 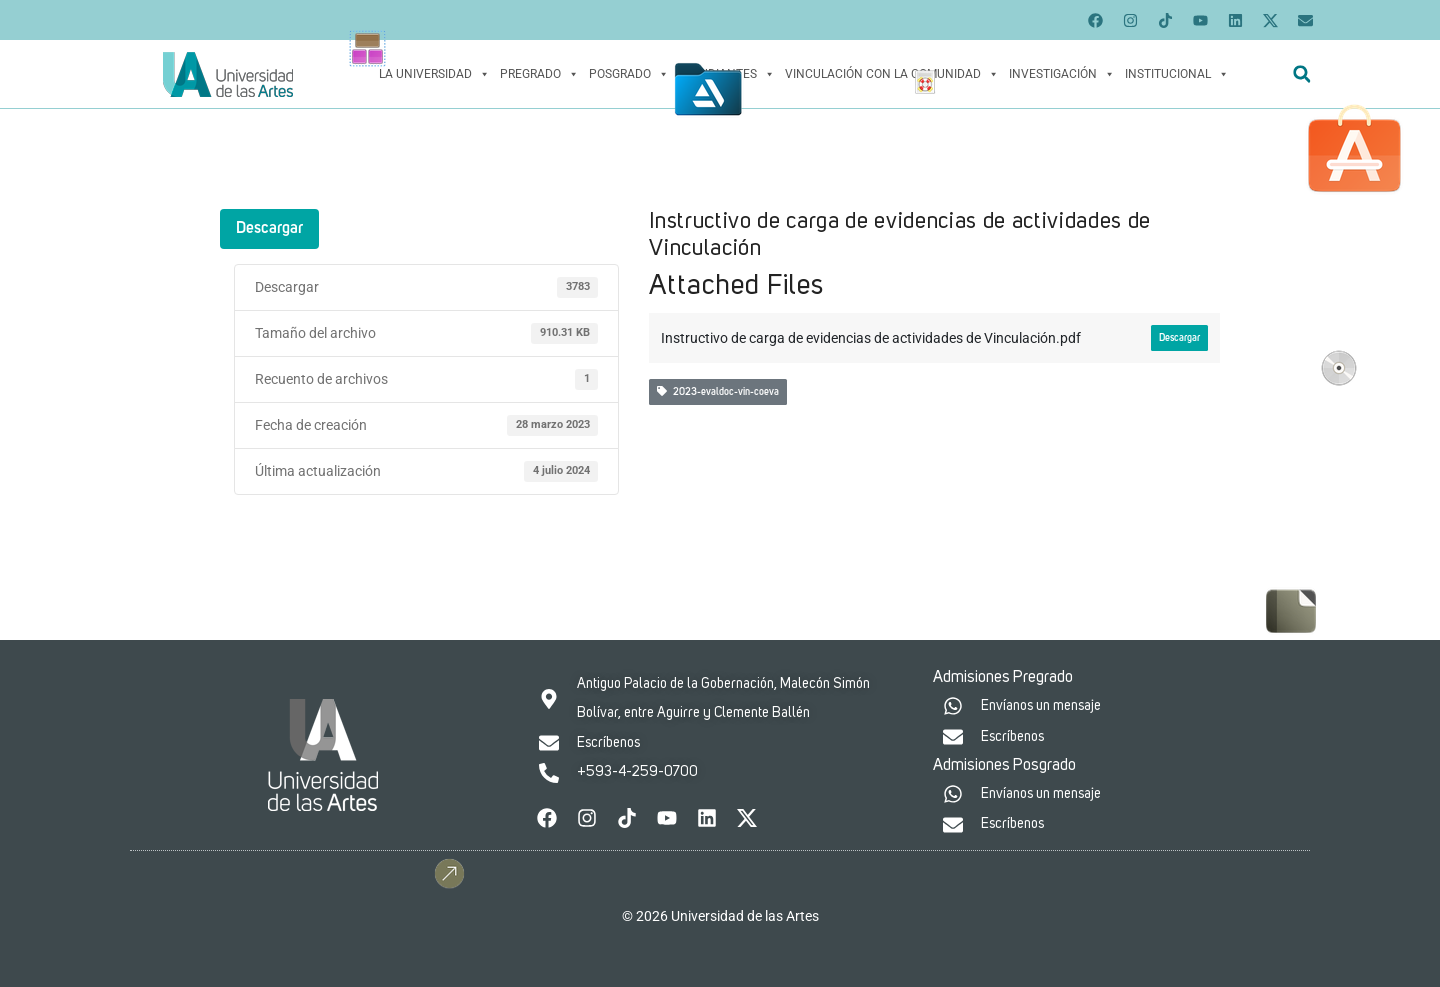 What do you see at coordinates (449, 873) in the screenshot?
I see `indicates a symbolic link or shortcut to another file` at bounding box center [449, 873].